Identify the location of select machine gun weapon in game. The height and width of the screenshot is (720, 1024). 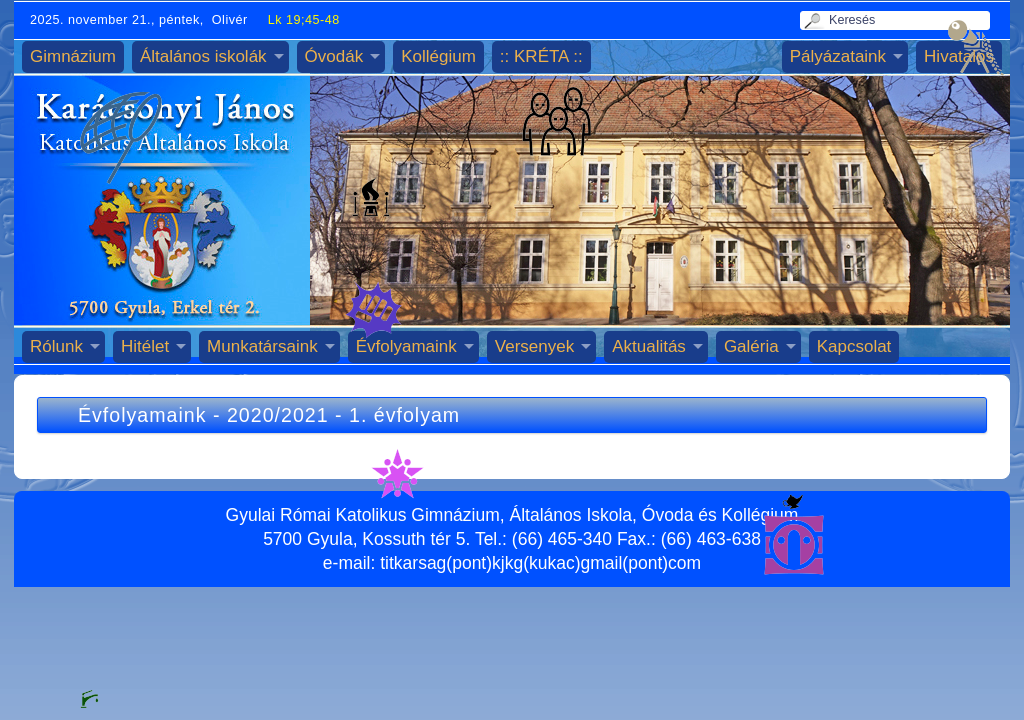
(976, 48).